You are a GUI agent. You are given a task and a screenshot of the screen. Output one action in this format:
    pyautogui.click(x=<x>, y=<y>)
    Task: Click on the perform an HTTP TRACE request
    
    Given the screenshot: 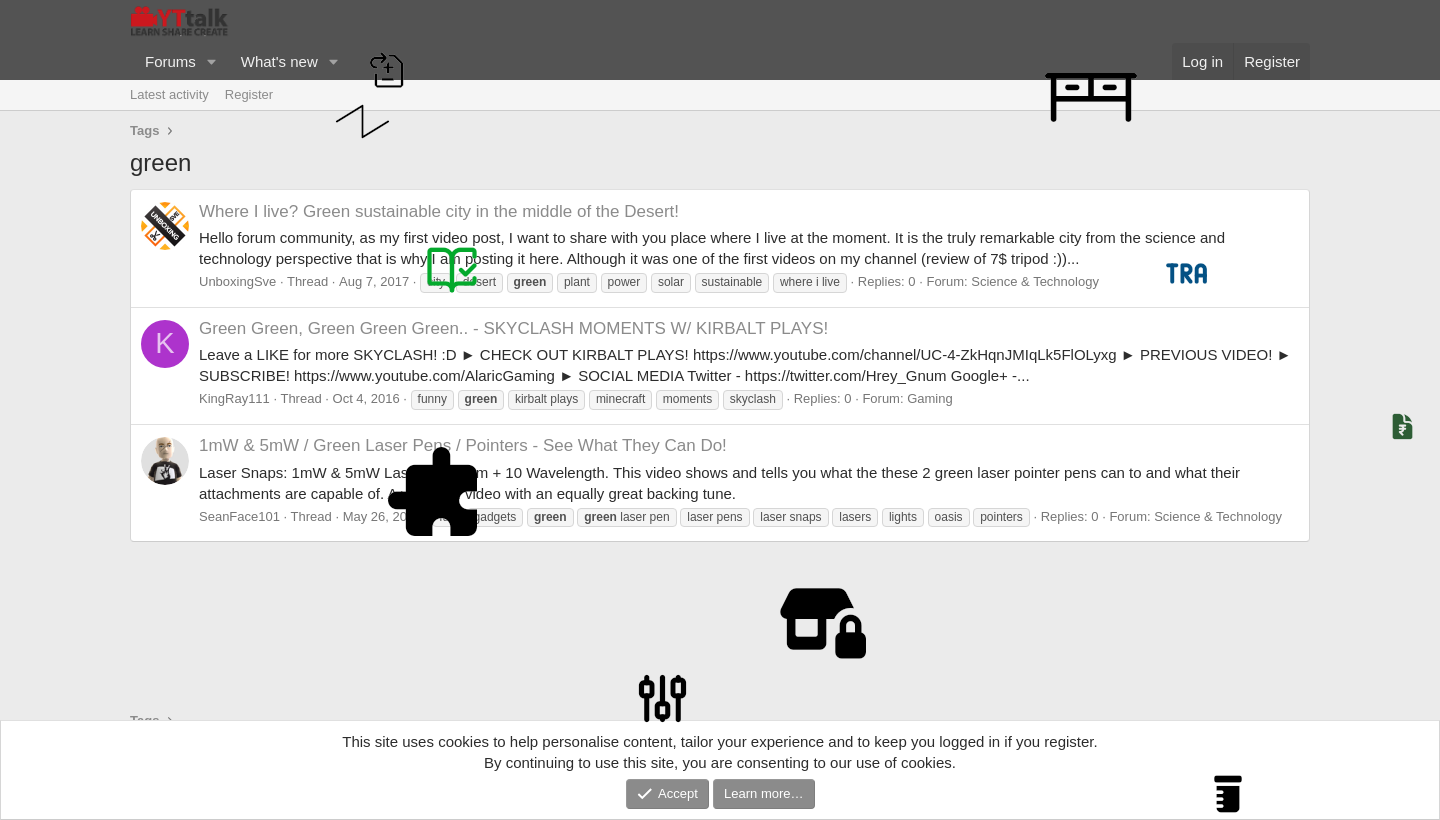 What is the action you would take?
    pyautogui.click(x=1186, y=273)
    